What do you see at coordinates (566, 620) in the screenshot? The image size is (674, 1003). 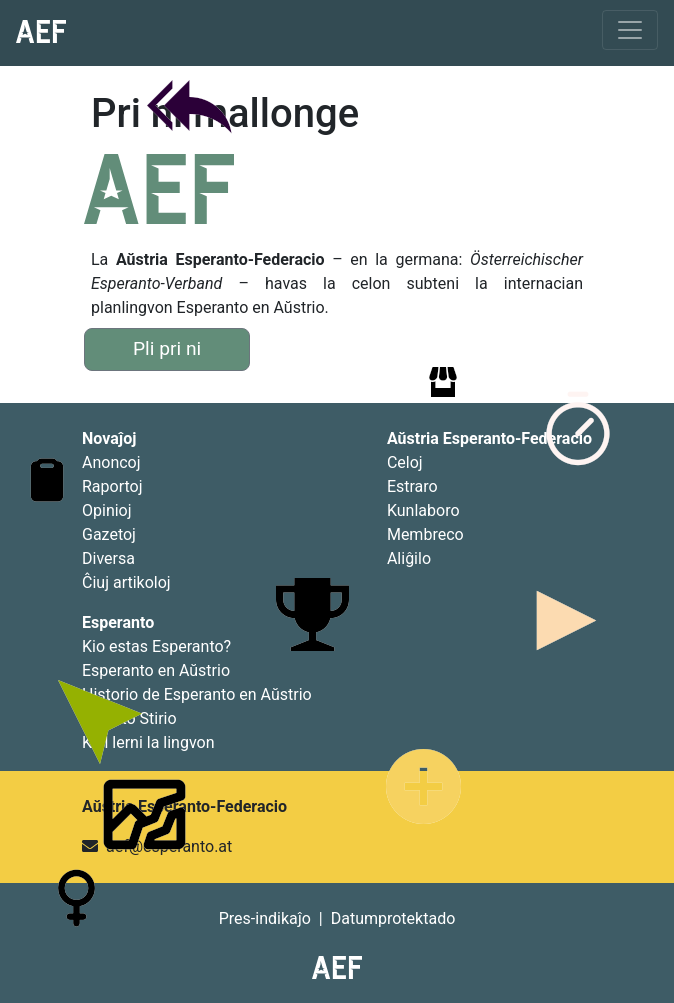 I see `play media or video content` at bounding box center [566, 620].